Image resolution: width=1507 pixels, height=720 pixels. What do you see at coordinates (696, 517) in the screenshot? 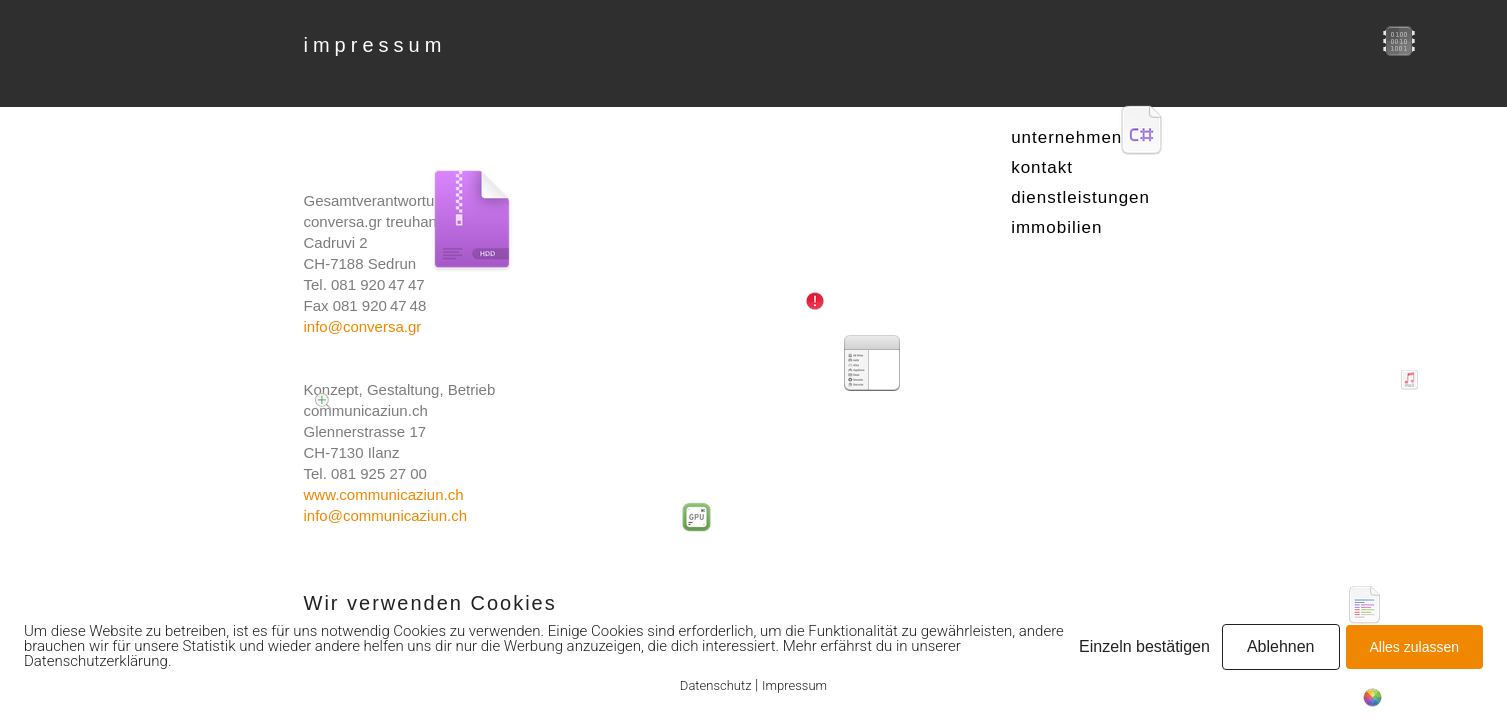
I see `open graphics driver settings` at bounding box center [696, 517].